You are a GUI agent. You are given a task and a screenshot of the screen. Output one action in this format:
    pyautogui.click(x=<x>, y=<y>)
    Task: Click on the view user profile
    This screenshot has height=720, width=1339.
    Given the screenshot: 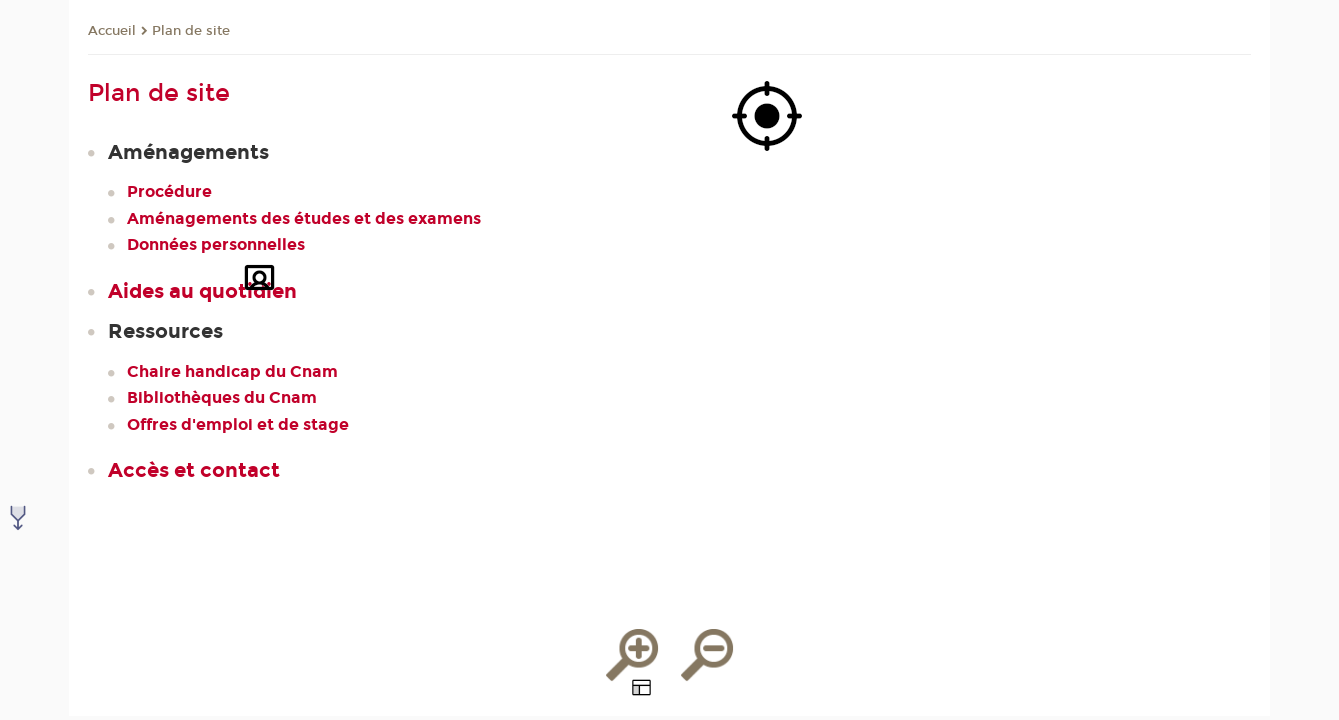 What is the action you would take?
    pyautogui.click(x=259, y=277)
    